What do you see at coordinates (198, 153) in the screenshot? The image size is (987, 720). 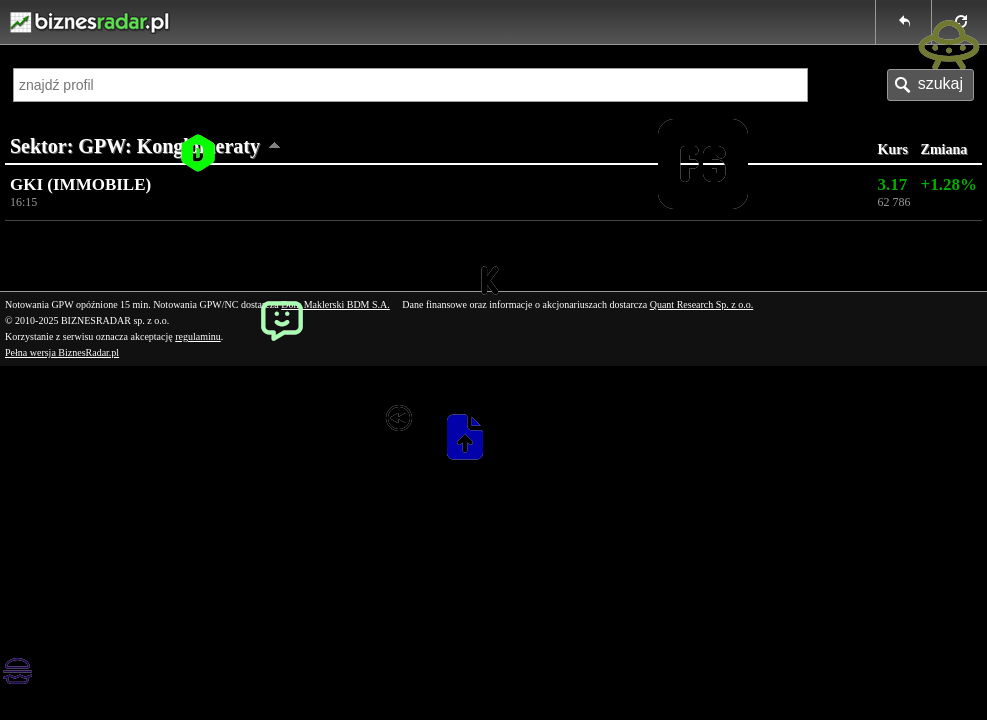 I see `indicates a "D" grade or rating level` at bounding box center [198, 153].